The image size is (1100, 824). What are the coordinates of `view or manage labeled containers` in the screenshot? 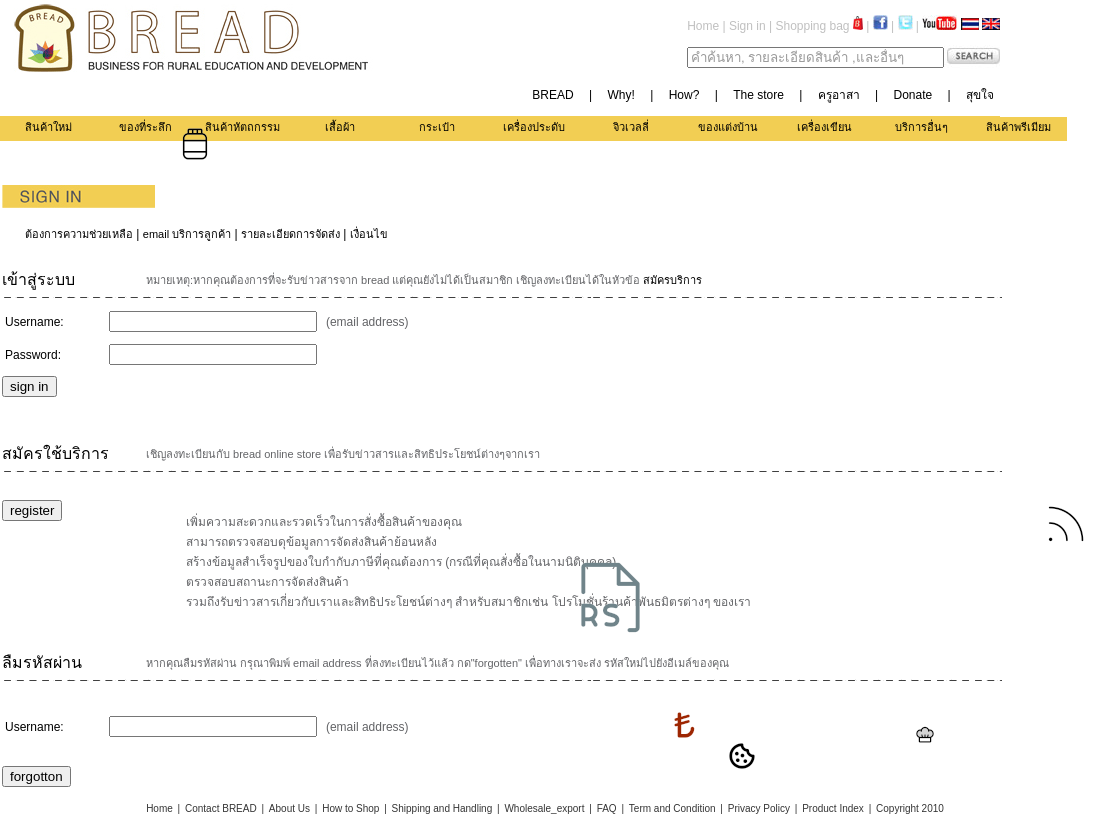 It's located at (195, 144).